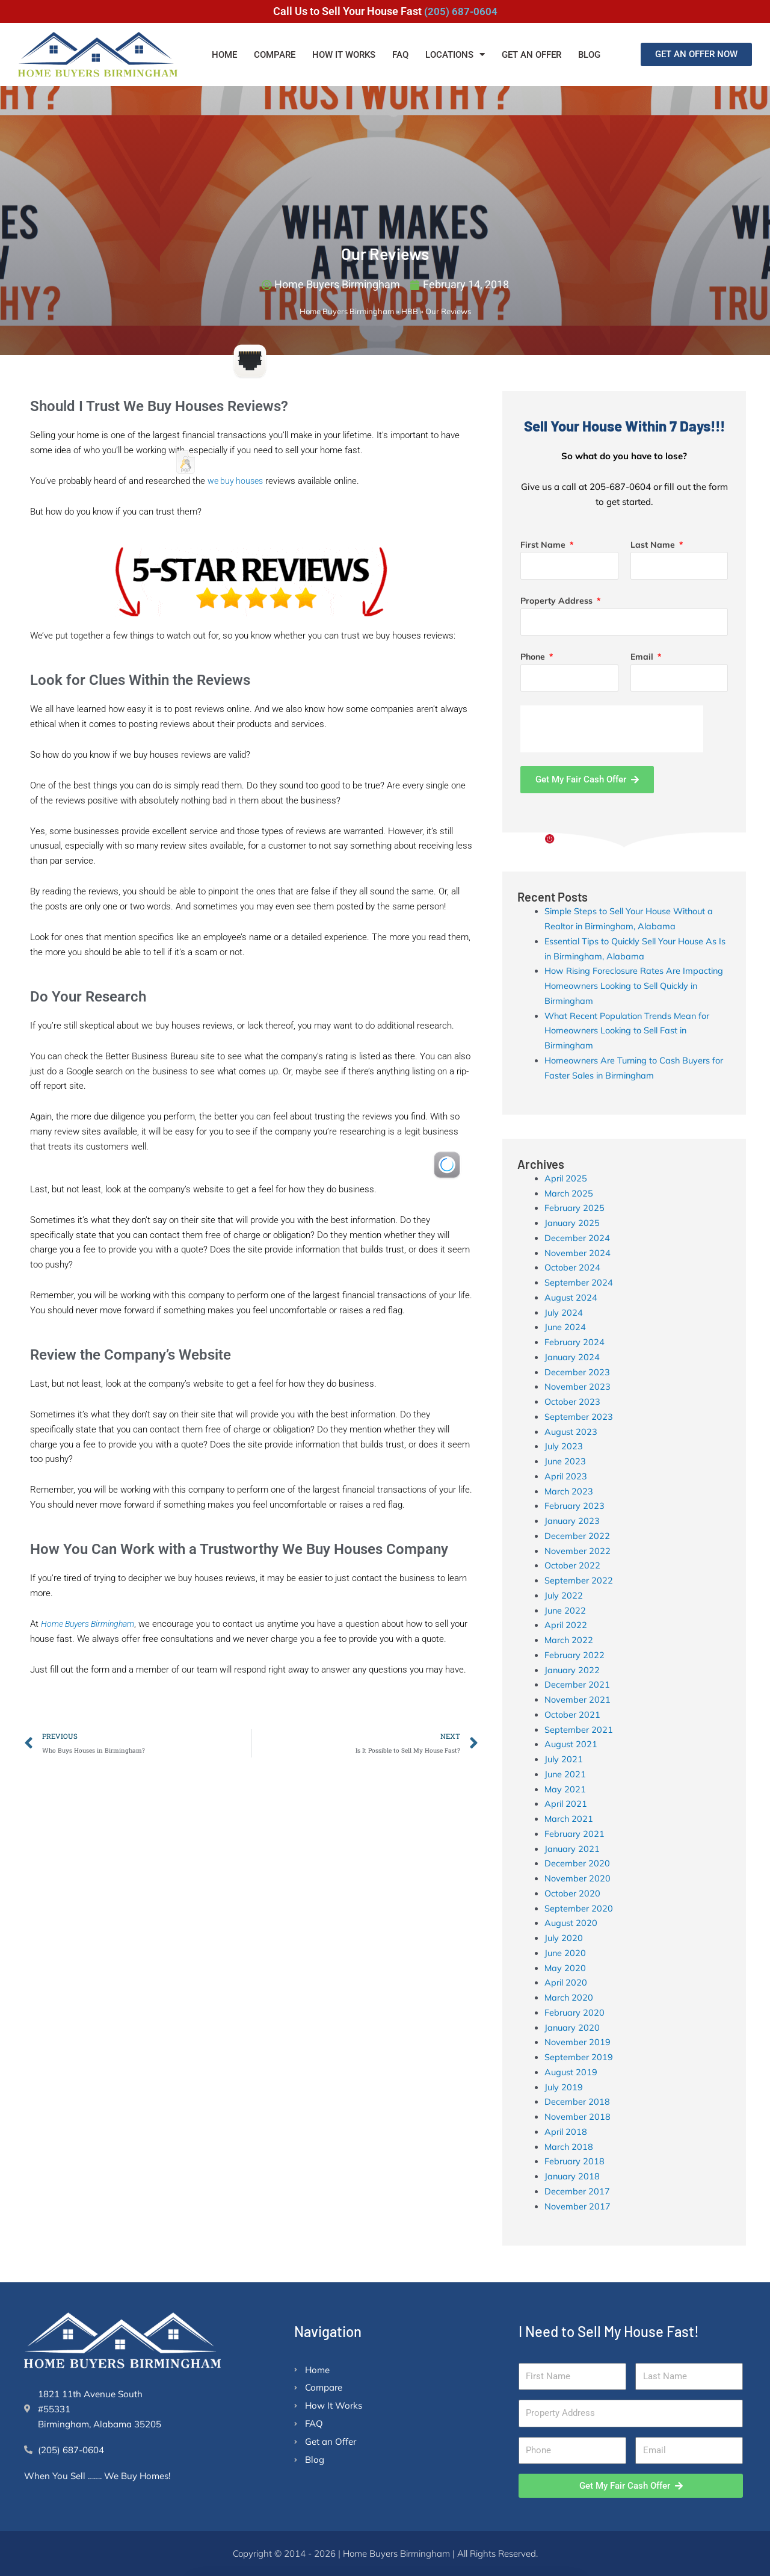  I want to click on a PGP encryption key file, so click(185, 462).